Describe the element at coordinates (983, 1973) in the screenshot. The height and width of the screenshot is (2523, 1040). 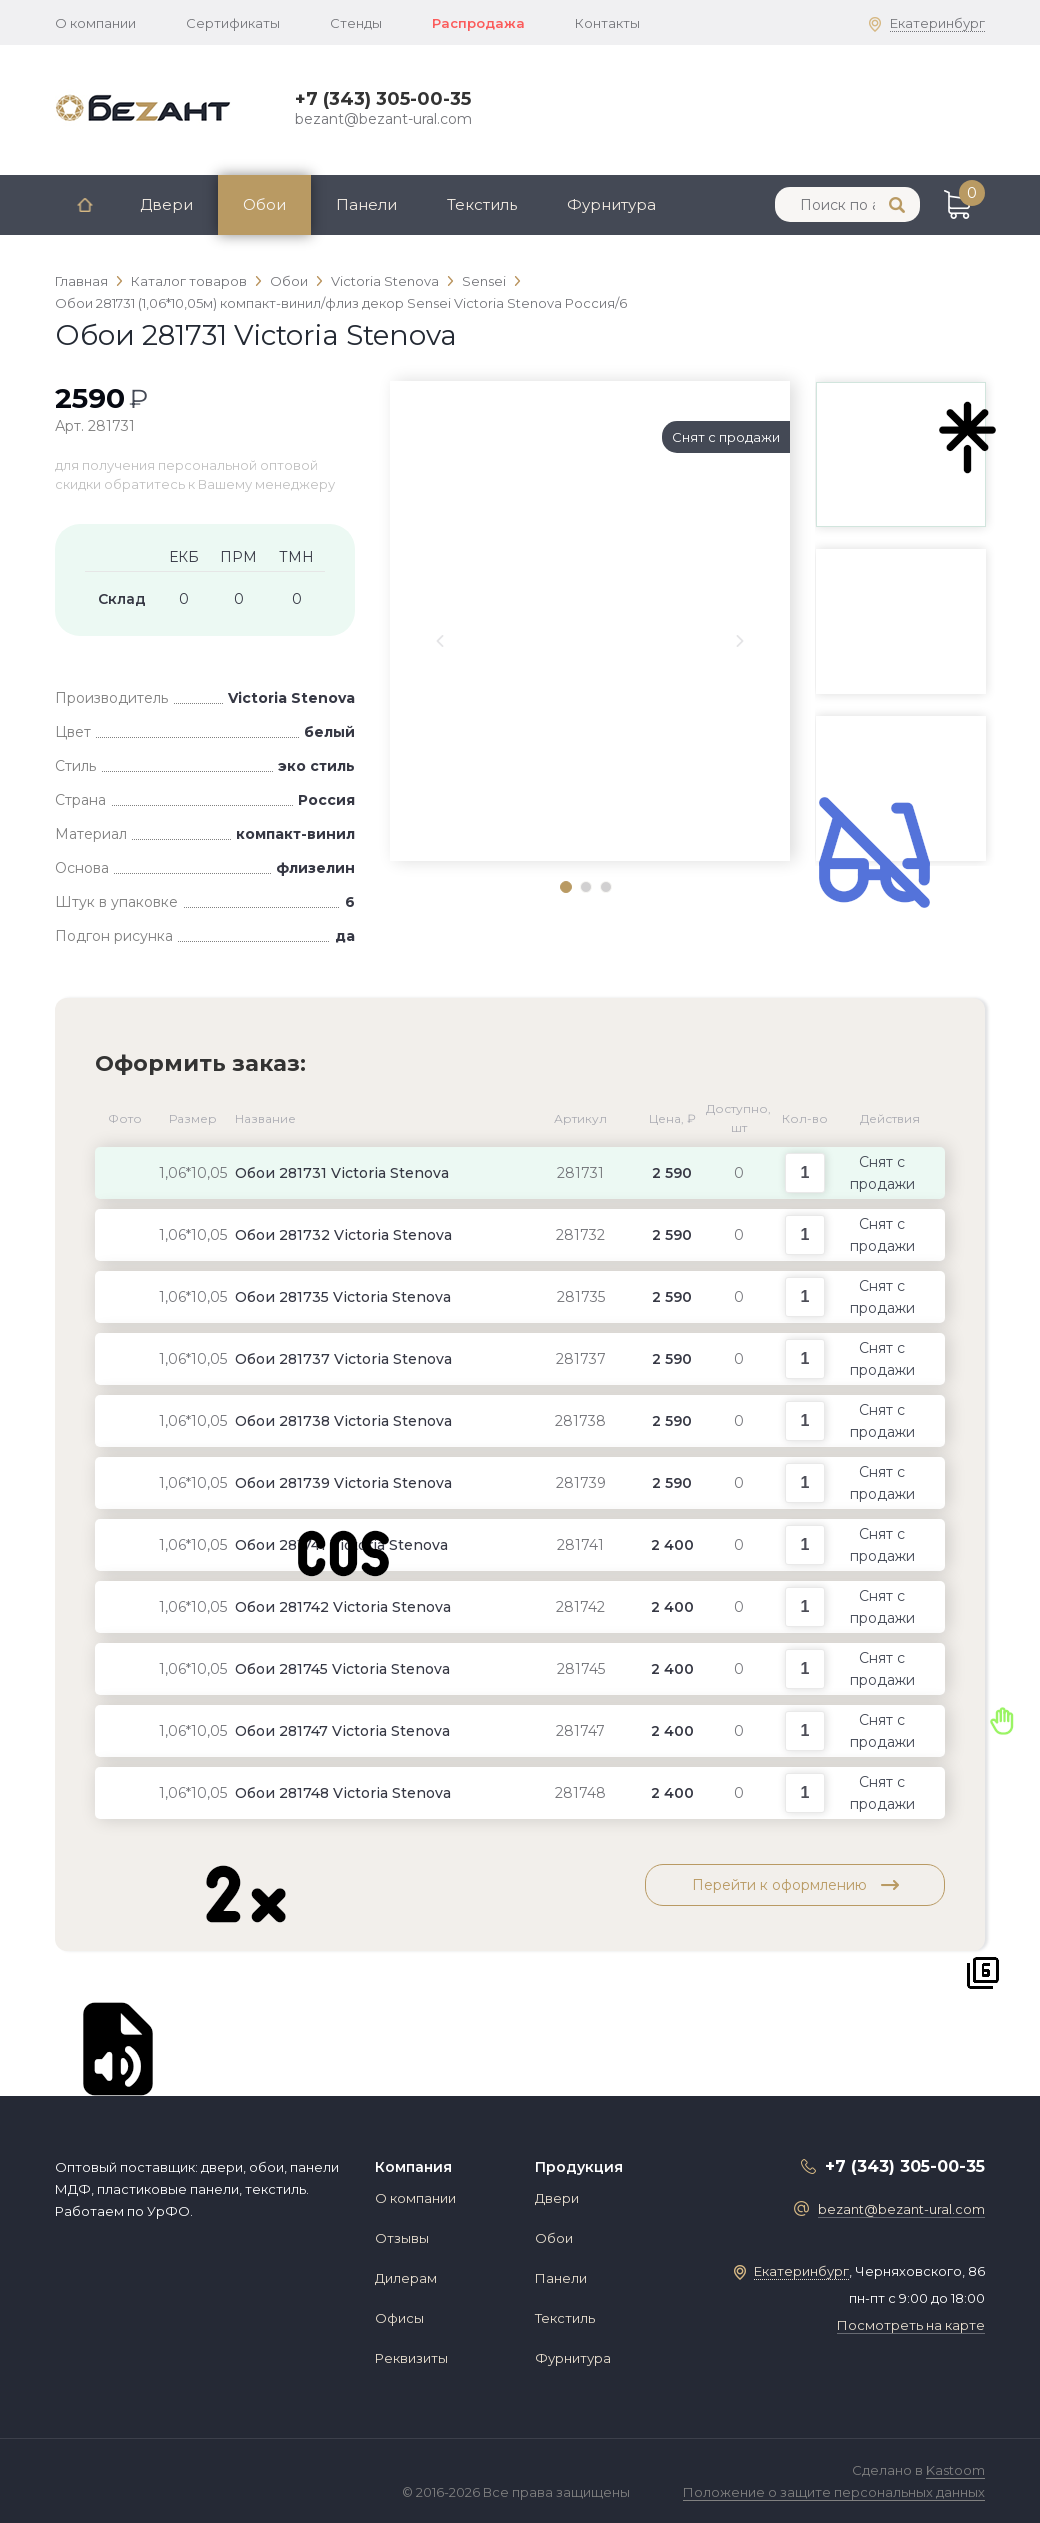
I see `indicates 6 items selected or filtered` at that location.